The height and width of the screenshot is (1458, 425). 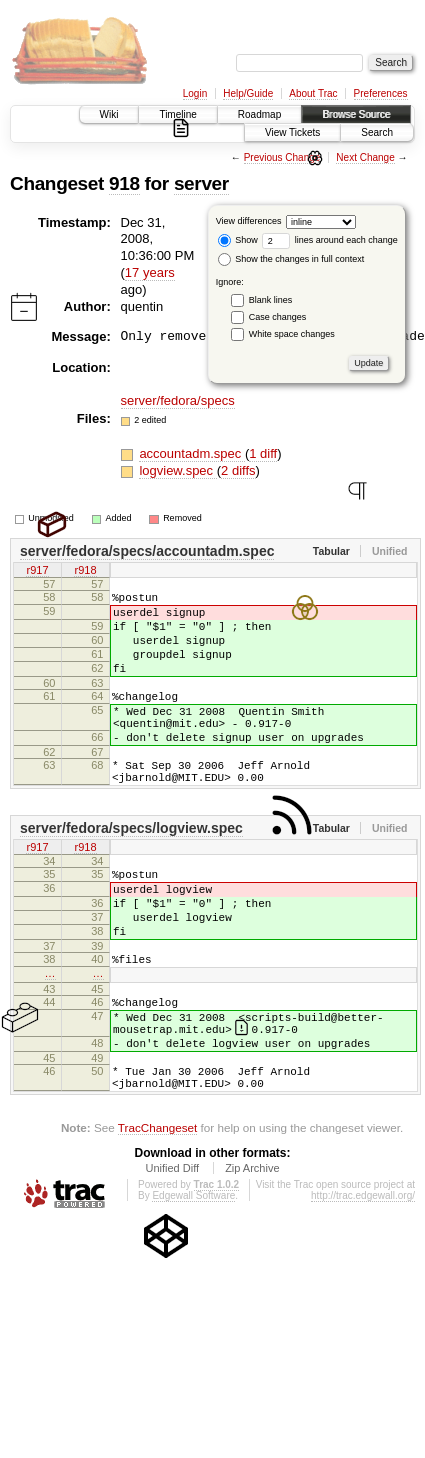 I want to click on toggle paragraph formatting, so click(x=358, y=491).